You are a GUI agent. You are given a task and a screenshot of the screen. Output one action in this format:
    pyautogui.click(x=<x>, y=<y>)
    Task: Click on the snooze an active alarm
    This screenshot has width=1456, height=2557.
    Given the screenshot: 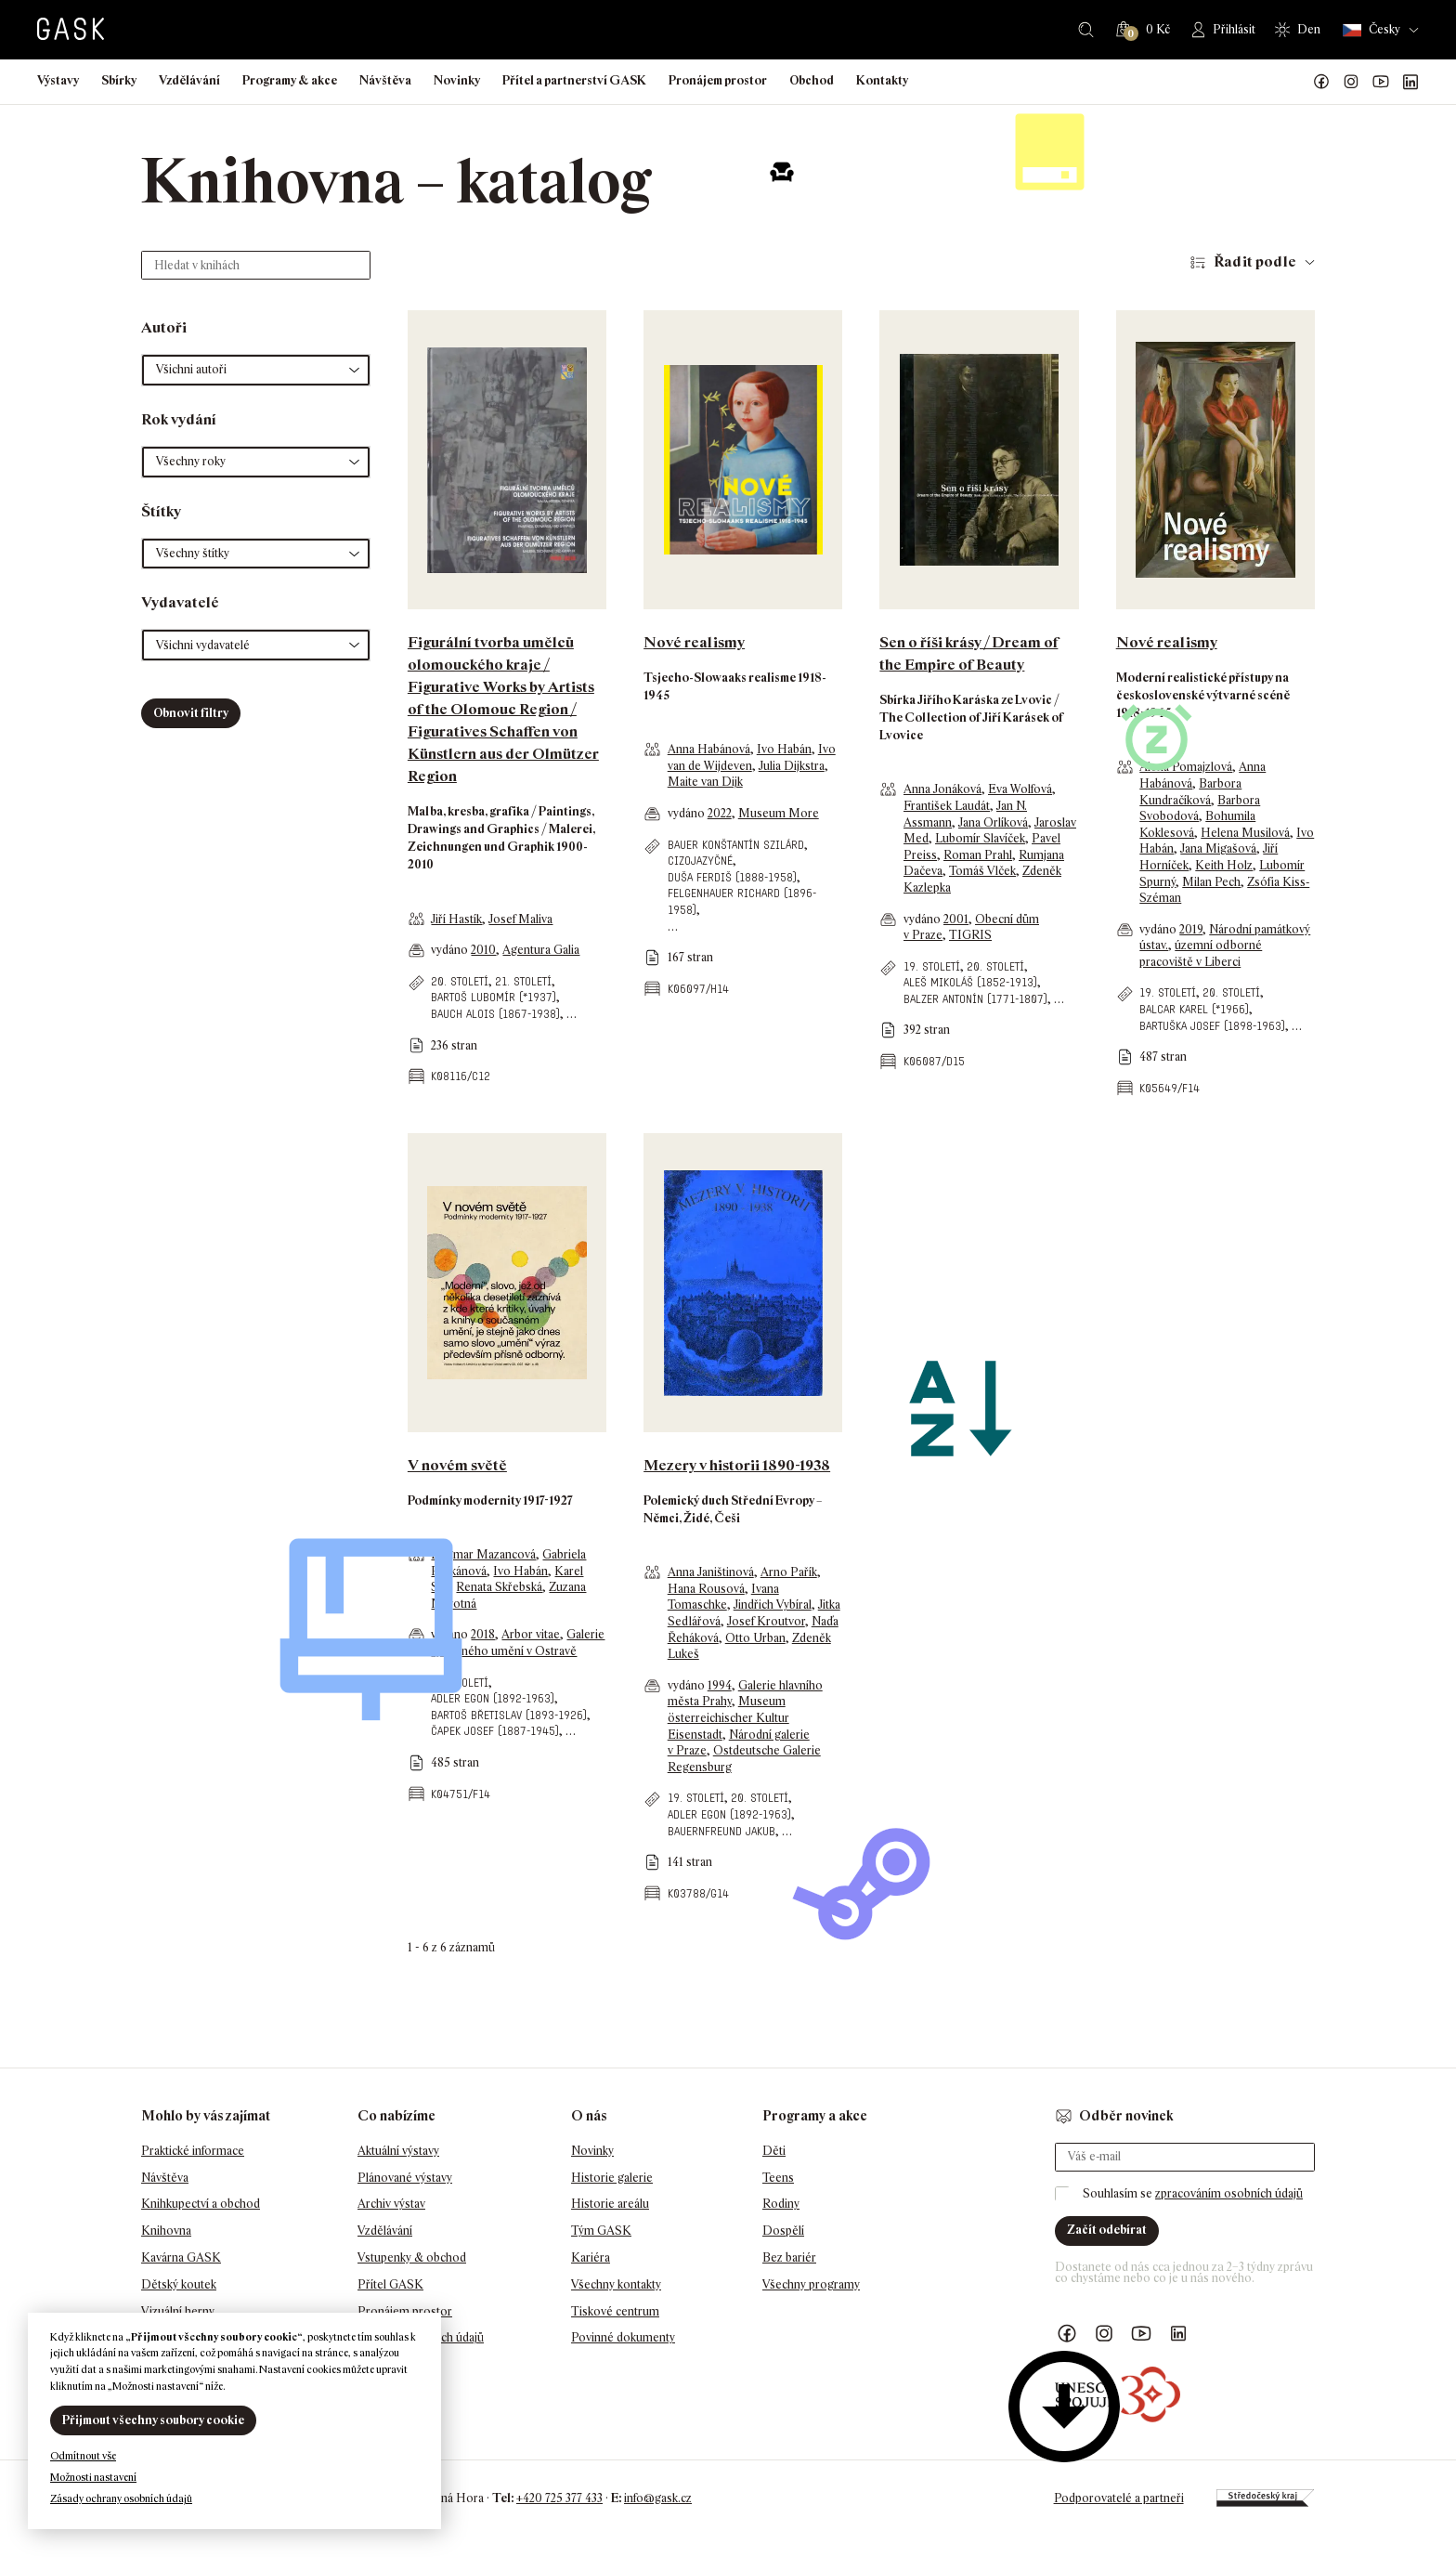 What is the action you would take?
    pyautogui.click(x=1156, y=736)
    